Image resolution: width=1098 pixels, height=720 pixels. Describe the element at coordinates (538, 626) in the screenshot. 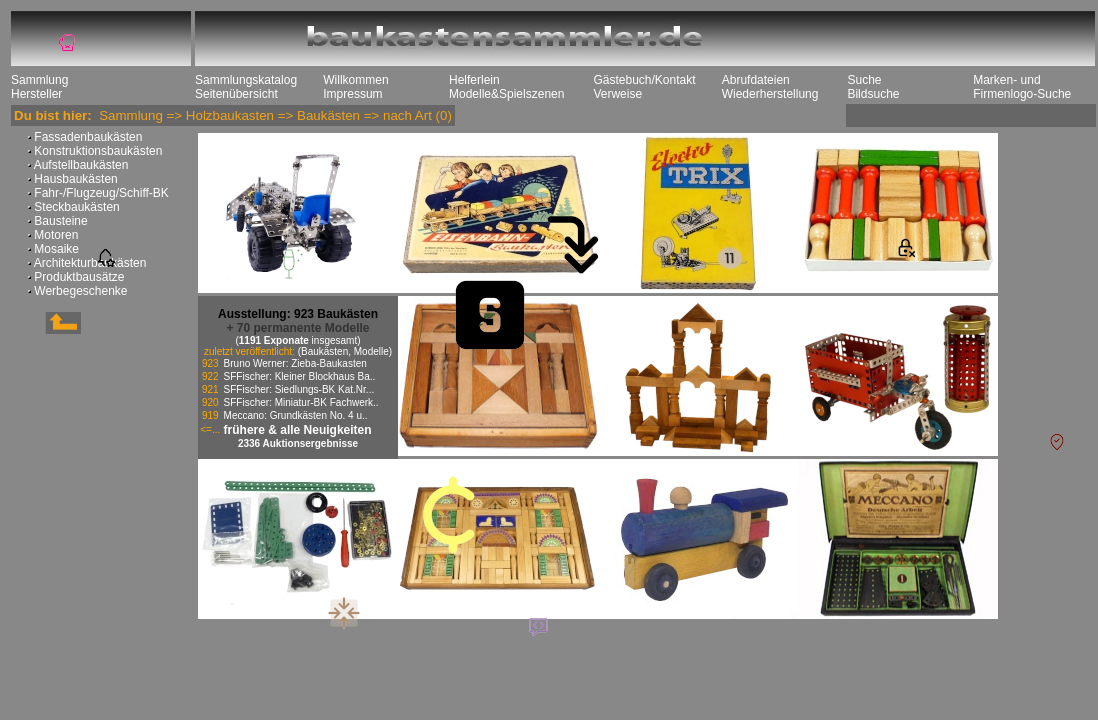

I see `view code review comments` at that location.